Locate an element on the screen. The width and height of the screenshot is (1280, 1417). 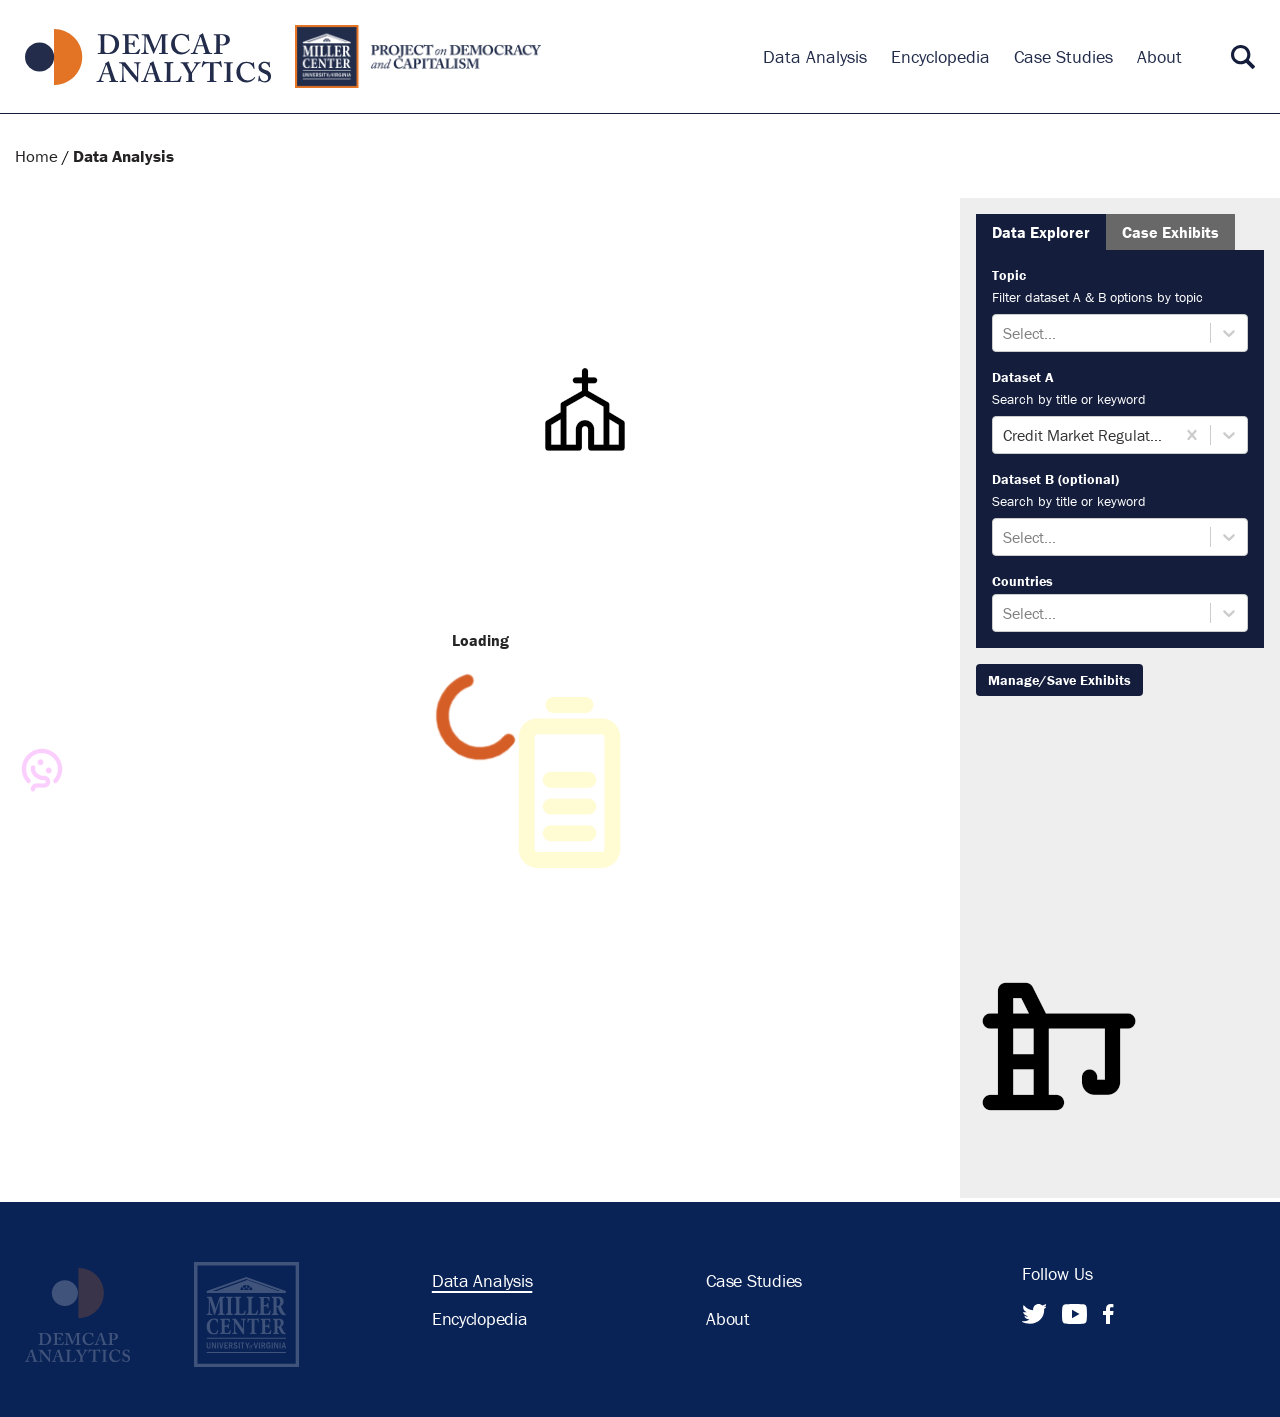
construction or building in progress is located at coordinates (1056, 1046).